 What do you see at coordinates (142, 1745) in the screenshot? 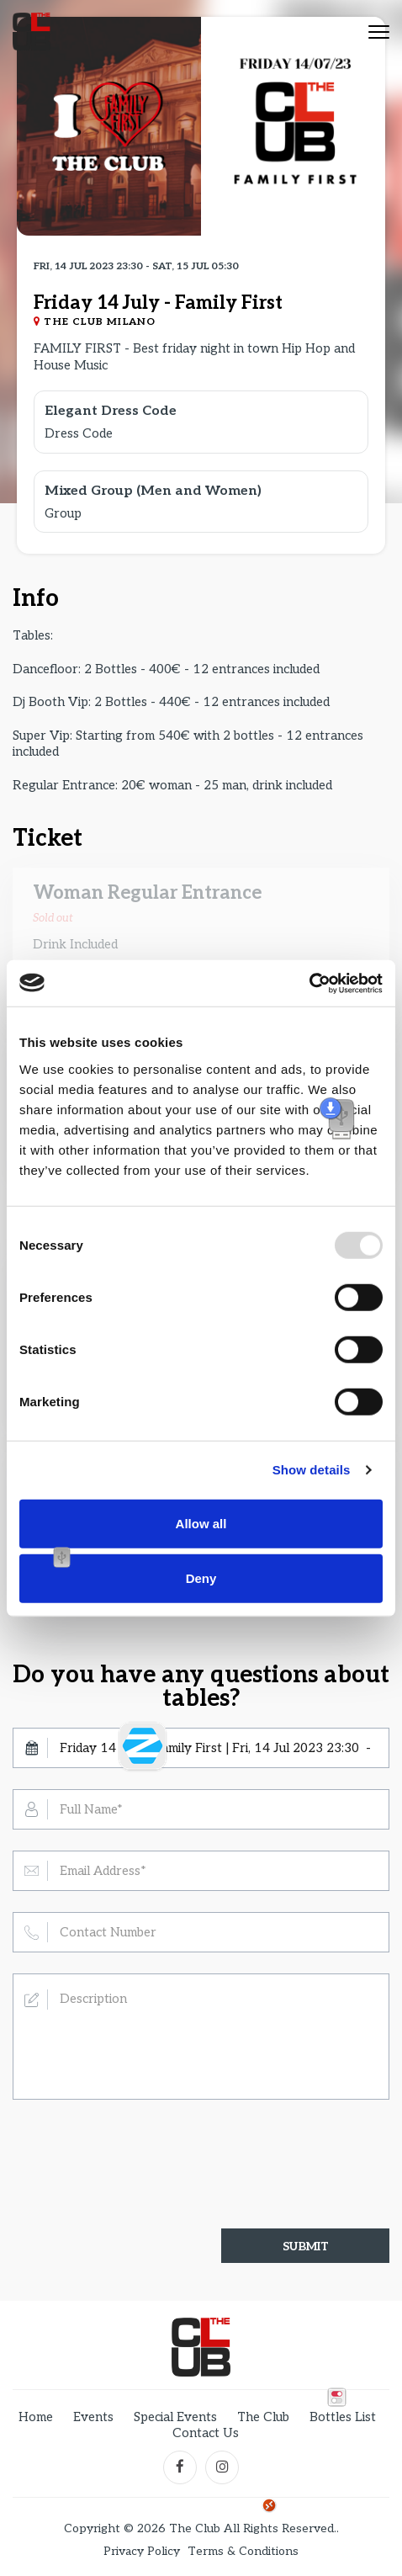
I see `open zorin os system settings or app launcher` at bounding box center [142, 1745].